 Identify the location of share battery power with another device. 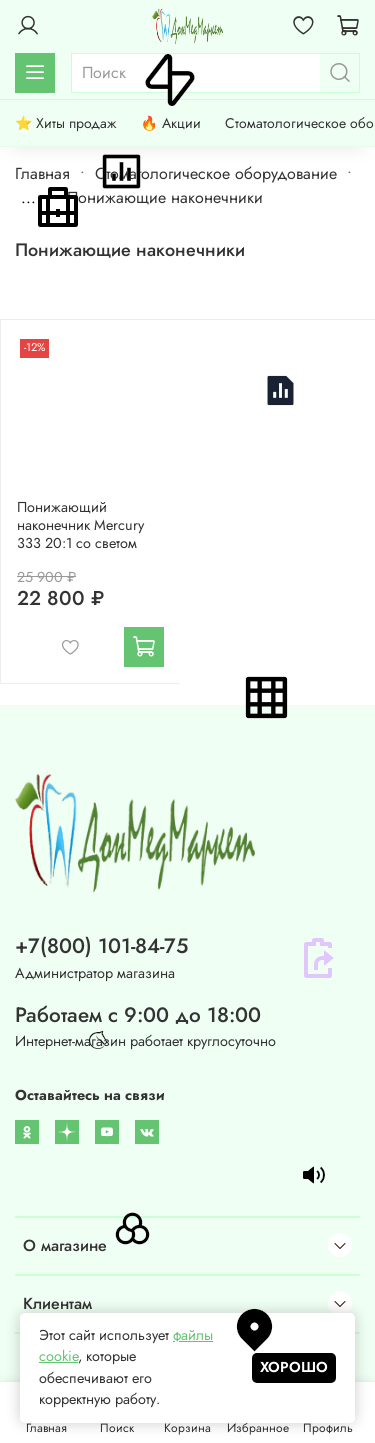
(318, 958).